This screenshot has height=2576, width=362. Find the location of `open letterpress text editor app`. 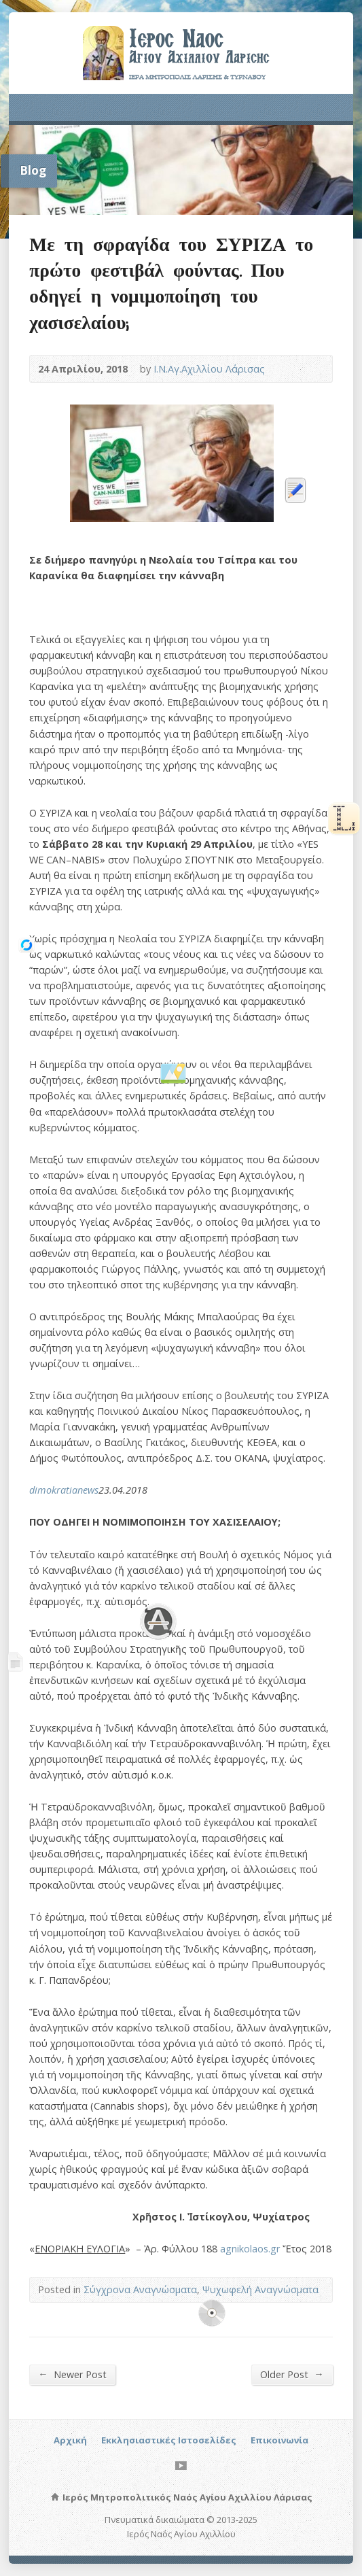

open letterpress text editor app is located at coordinates (344, 818).